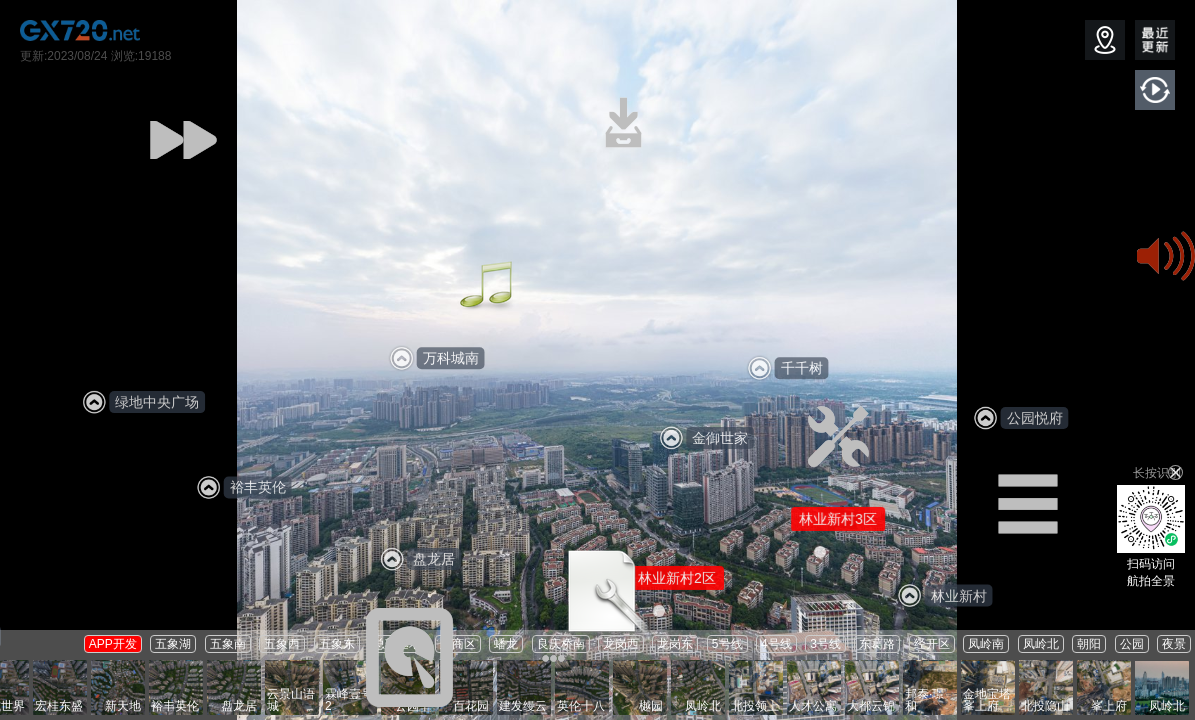 The width and height of the screenshot is (1195, 720). What do you see at coordinates (609, 594) in the screenshot?
I see `view or edit document properties` at bounding box center [609, 594].